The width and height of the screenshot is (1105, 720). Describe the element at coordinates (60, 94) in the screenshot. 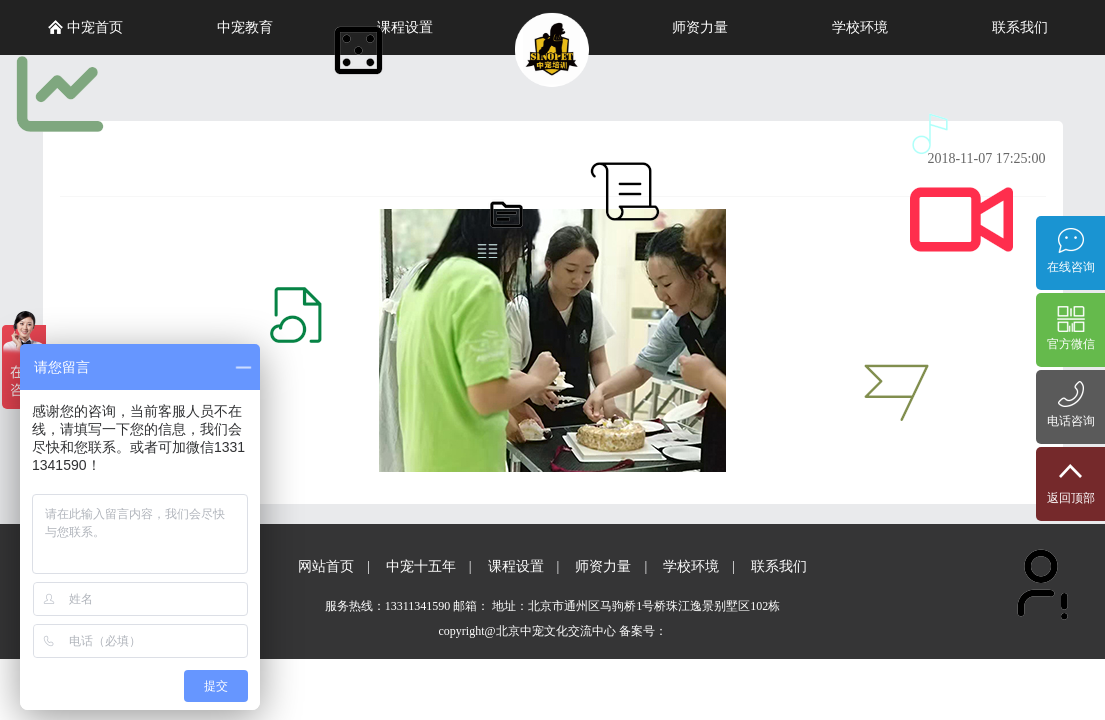

I see `view analytics or statistics` at that location.